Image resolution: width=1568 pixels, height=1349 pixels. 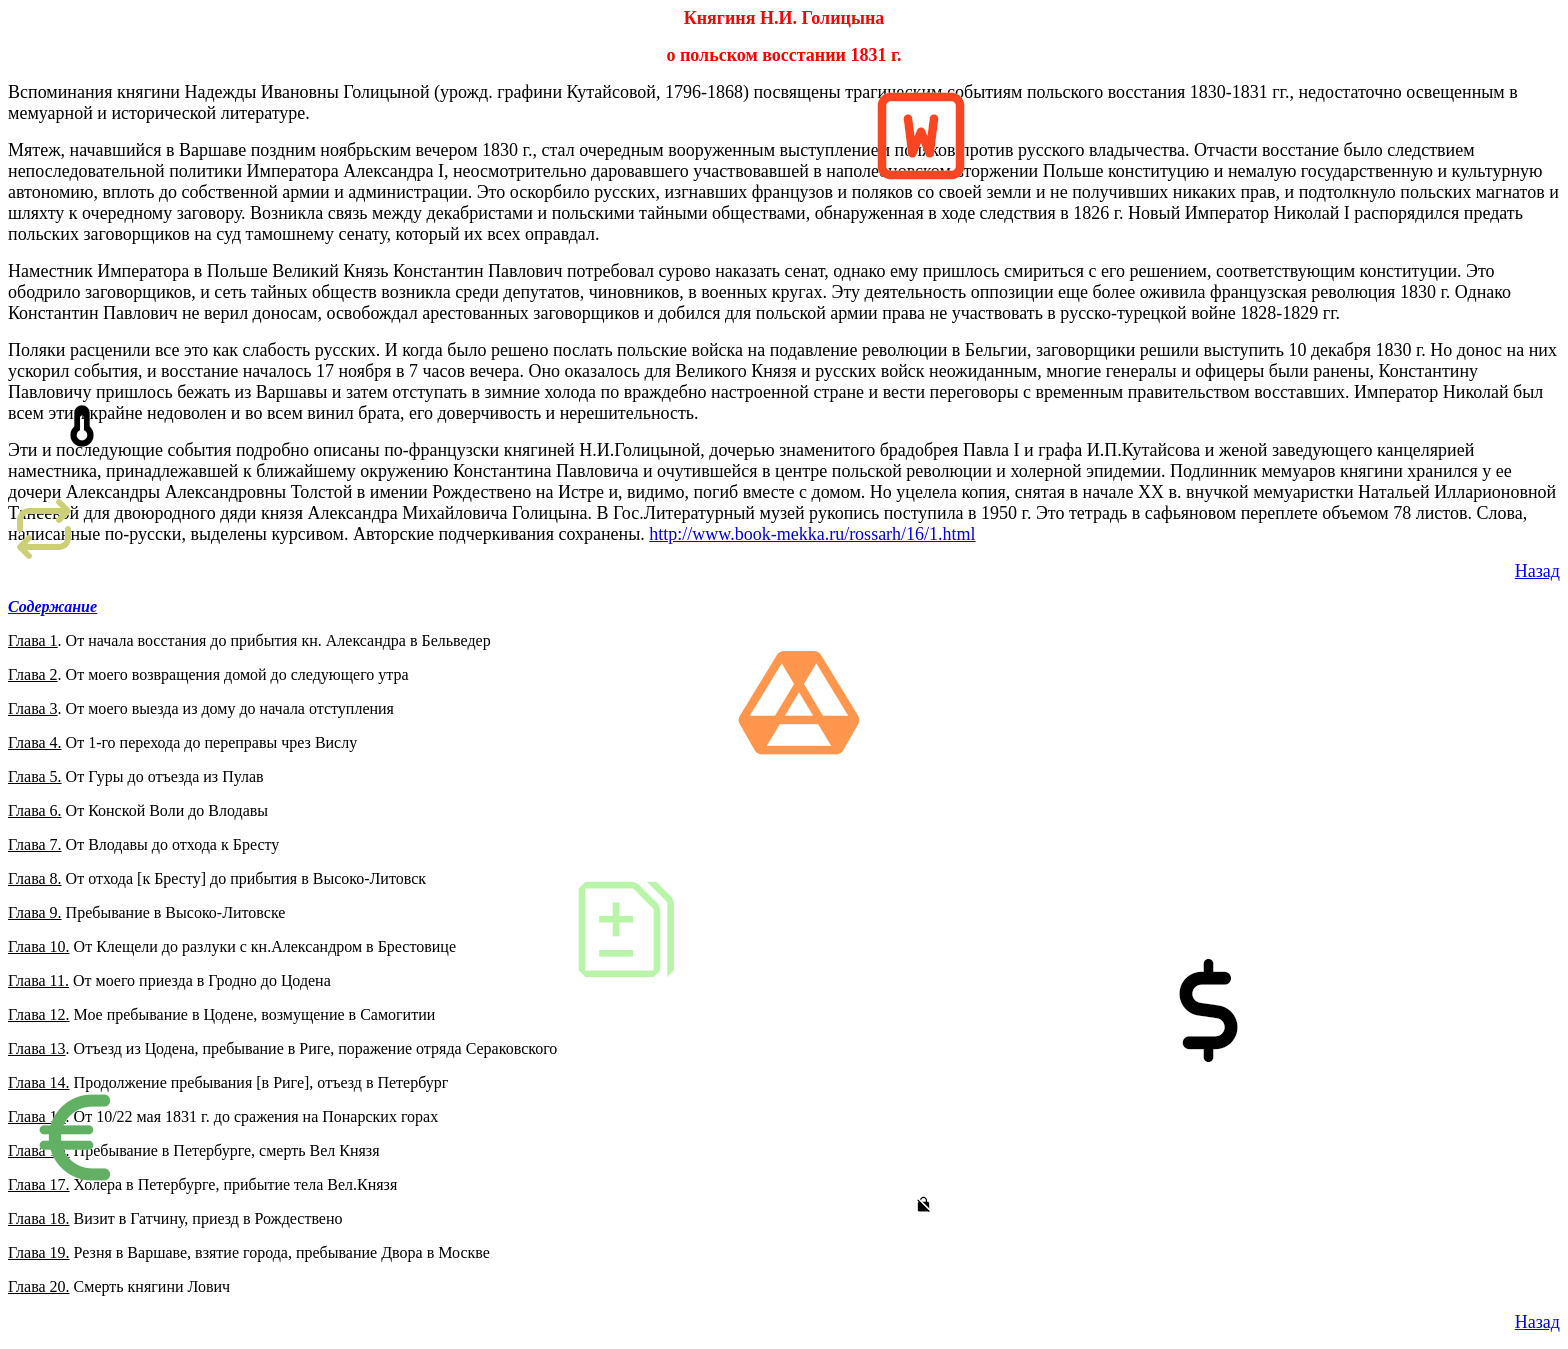 What do you see at coordinates (1208, 1010) in the screenshot?
I see `view pricing or payment options` at bounding box center [1208, 1010].